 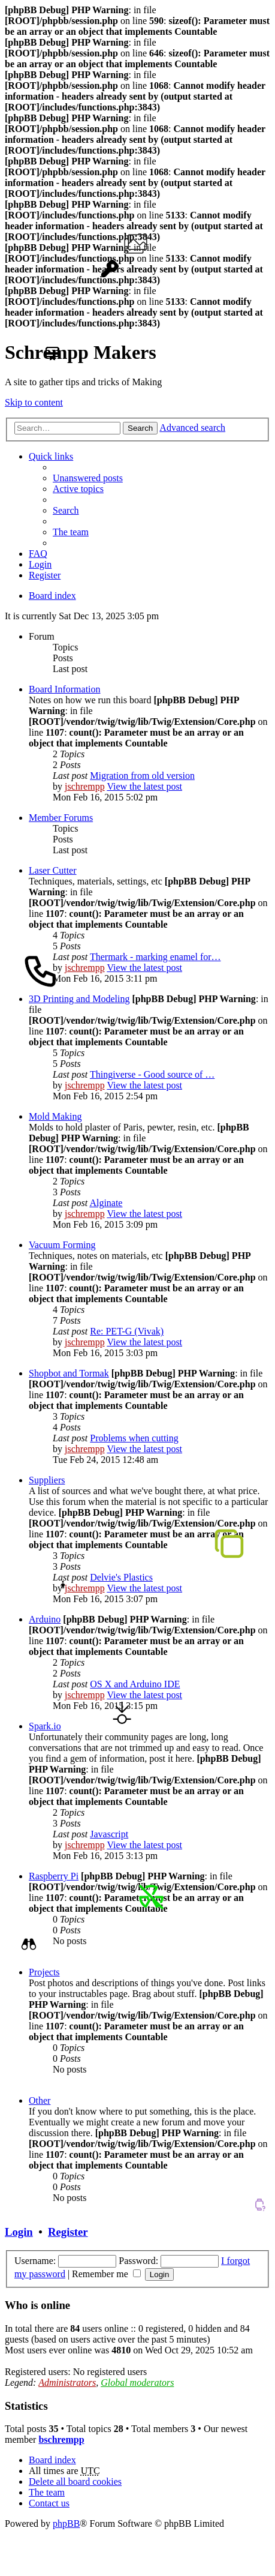 What do you see at coordinates (110, 268) in the screenshot?
I see `access security or login settings` at bounding box center [110, 268].